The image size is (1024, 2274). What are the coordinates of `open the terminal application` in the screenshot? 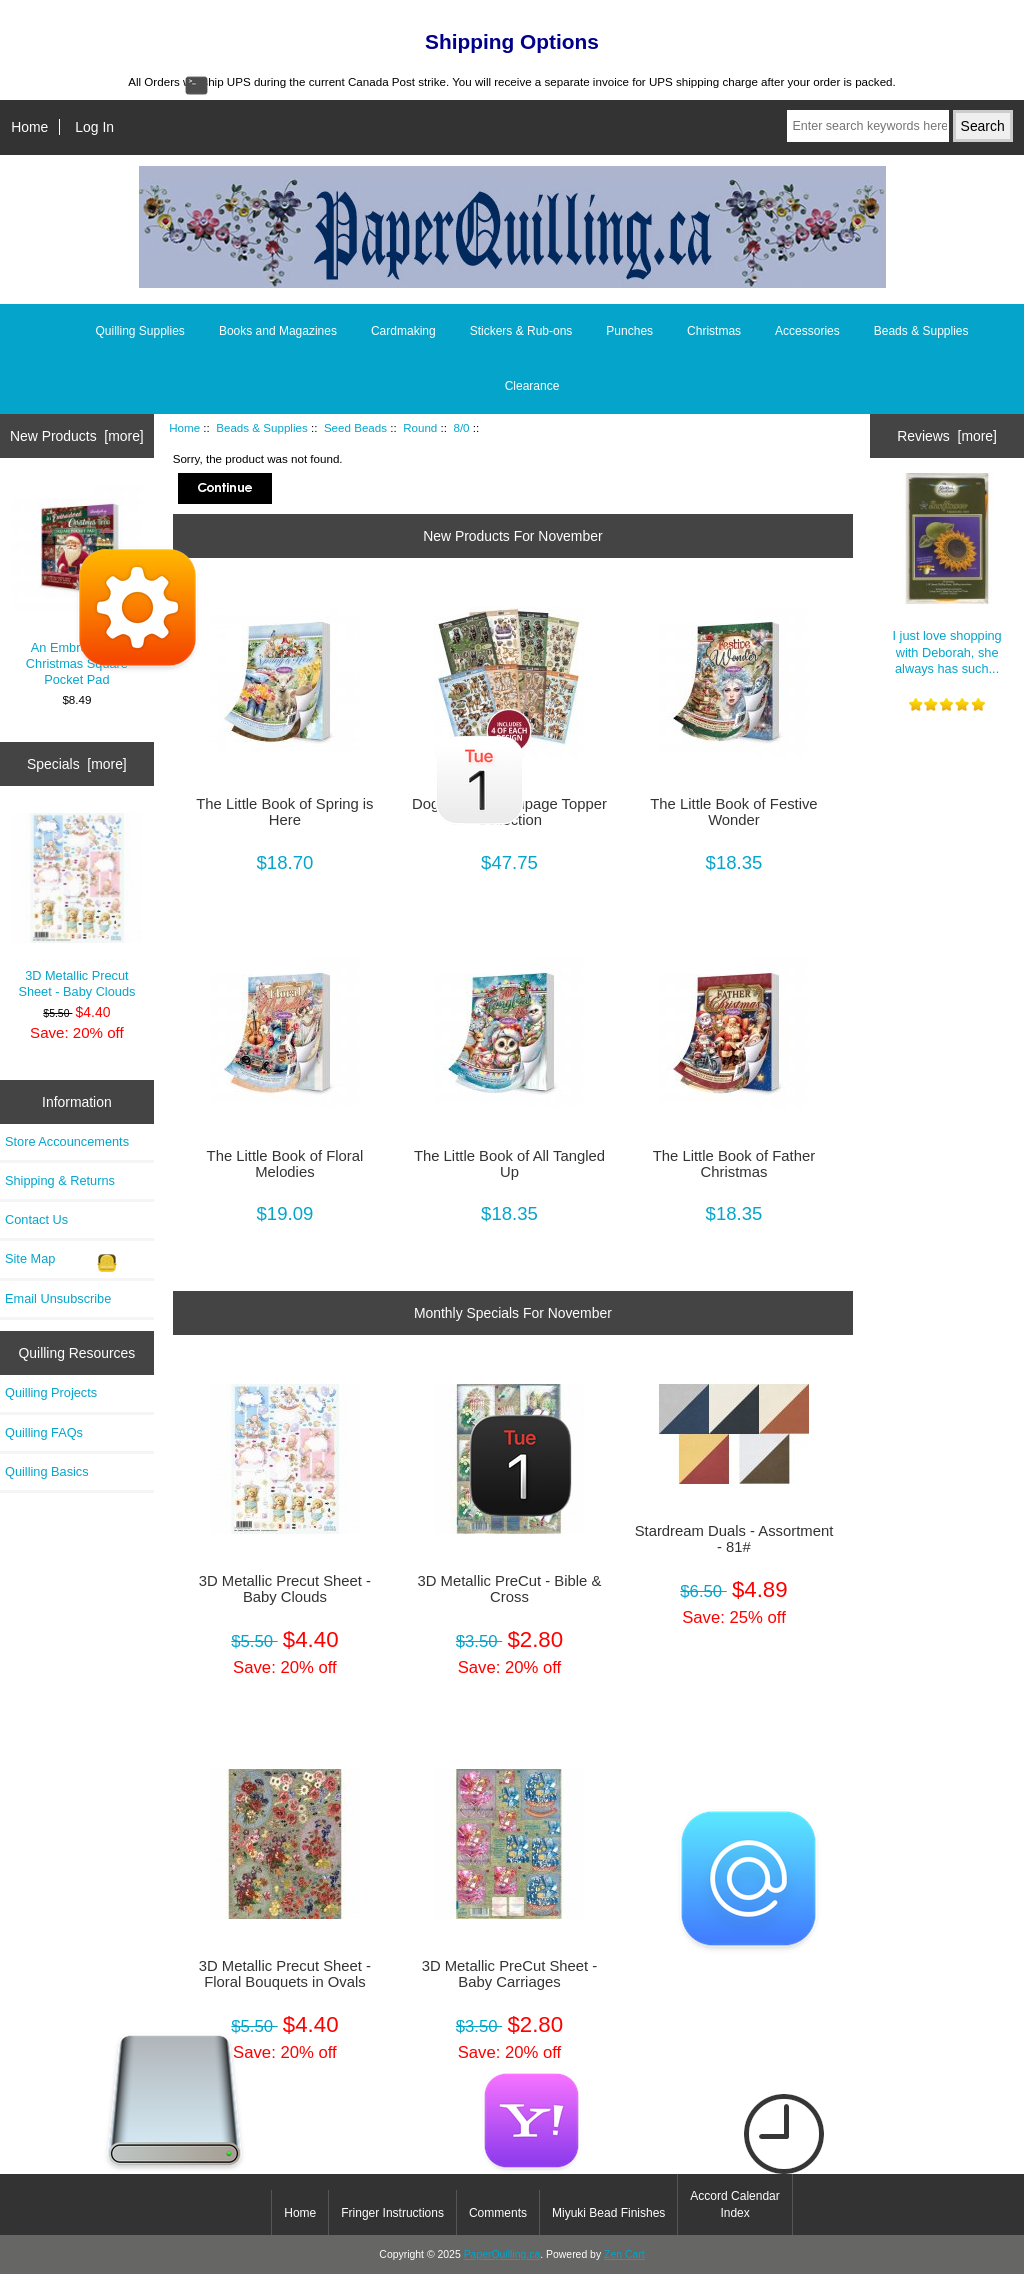 It's located at (196, 85).